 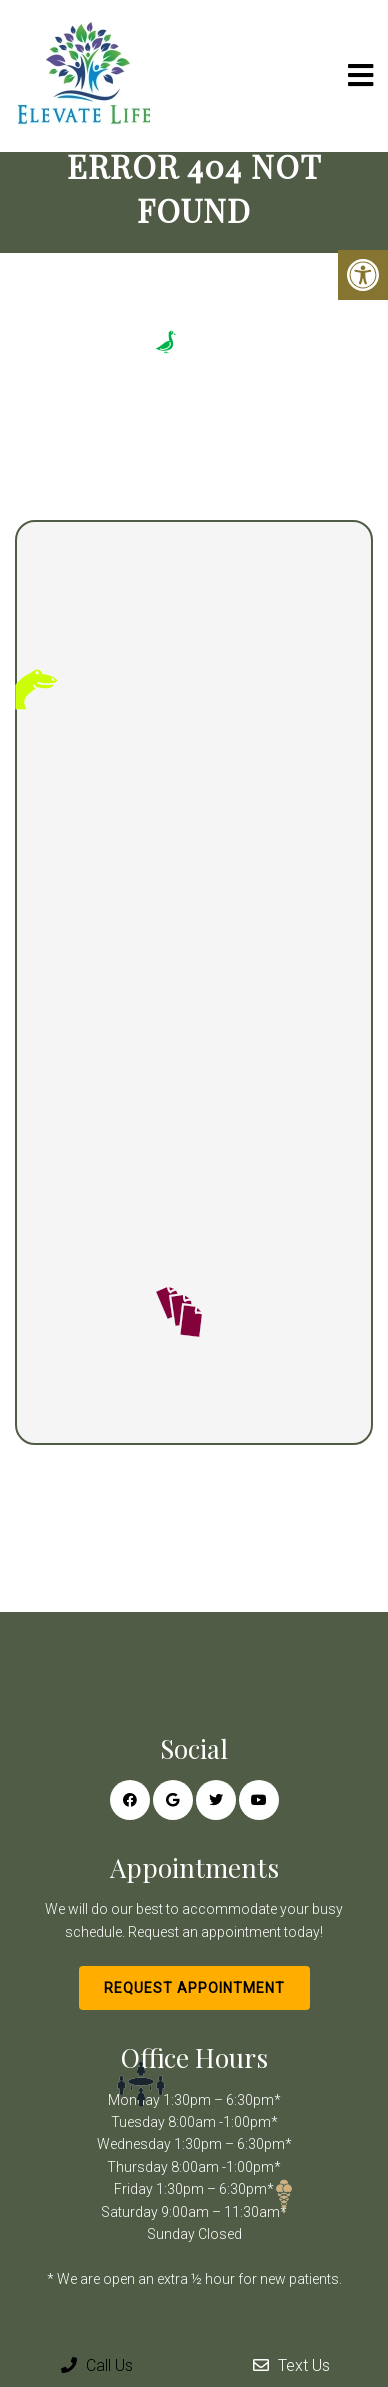 What do you see at coordinates (141, 2084) in the screenshot?
I see `join or schedule a meeting` at bounding box center [141, 2084].